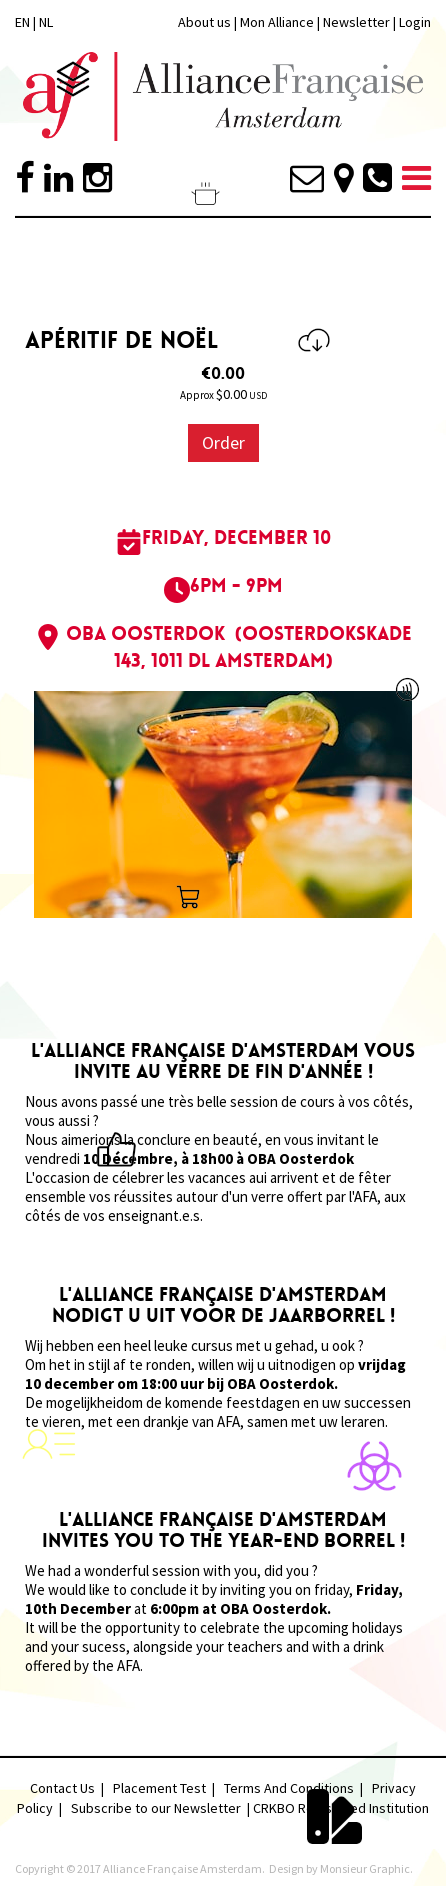 The width and height of the screenshot is (446, 1886). Describe the element at coordinates (205, 195) in the screenshot. I see `access recipes or cooking features` at that location.